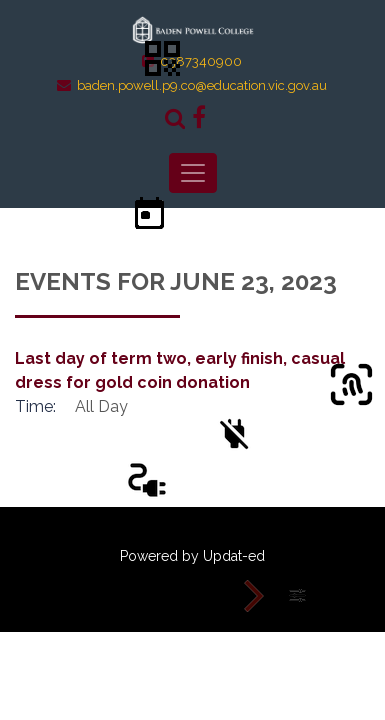 This screenshot has width=385, height=720. Describe the element at coordinates (351, 384) in the screenshot. I see `authenticate with fingerprint` at that location.